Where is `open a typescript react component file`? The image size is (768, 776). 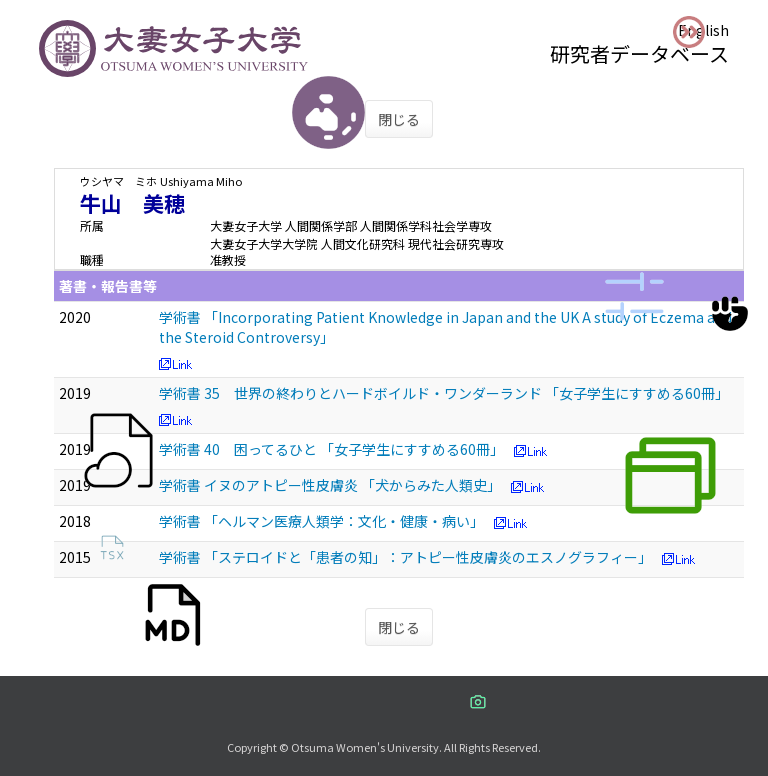
open a typescript react component file is located at coordinates (112, 548).